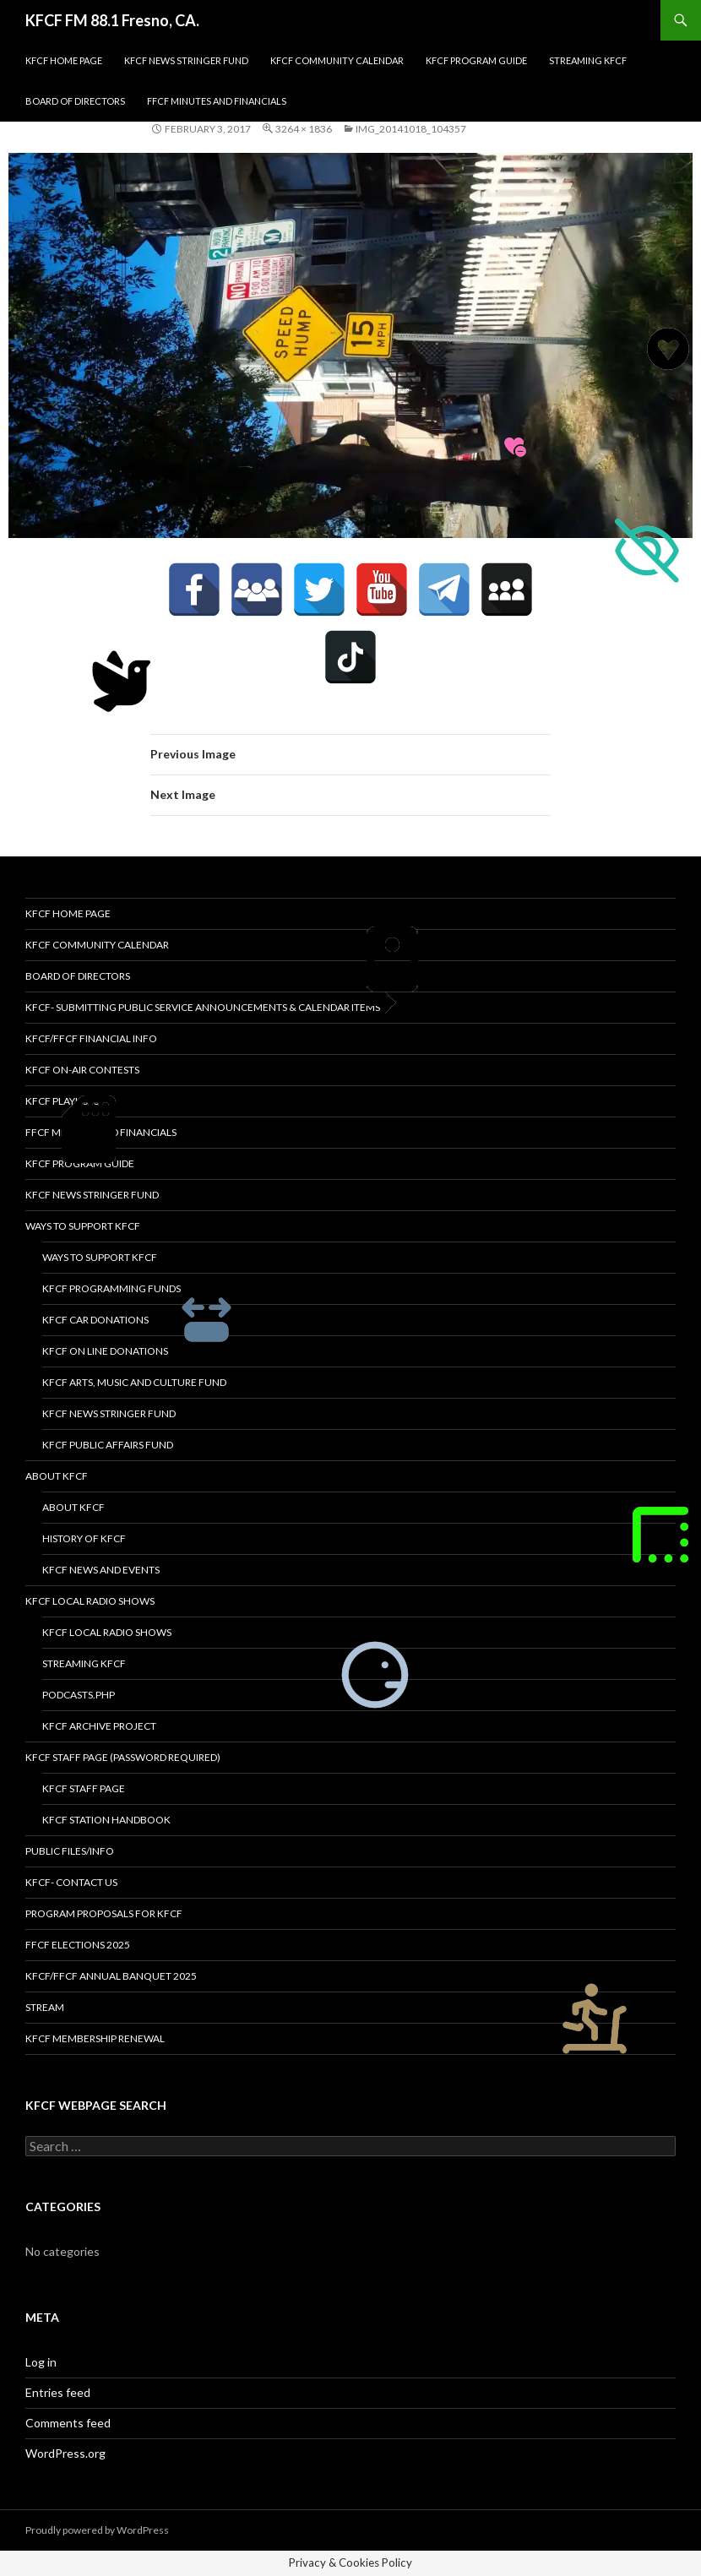  Describe the element at coordinates (375, 1675) in the screenshot. I see `emoji or mood selector looking right` at that location.